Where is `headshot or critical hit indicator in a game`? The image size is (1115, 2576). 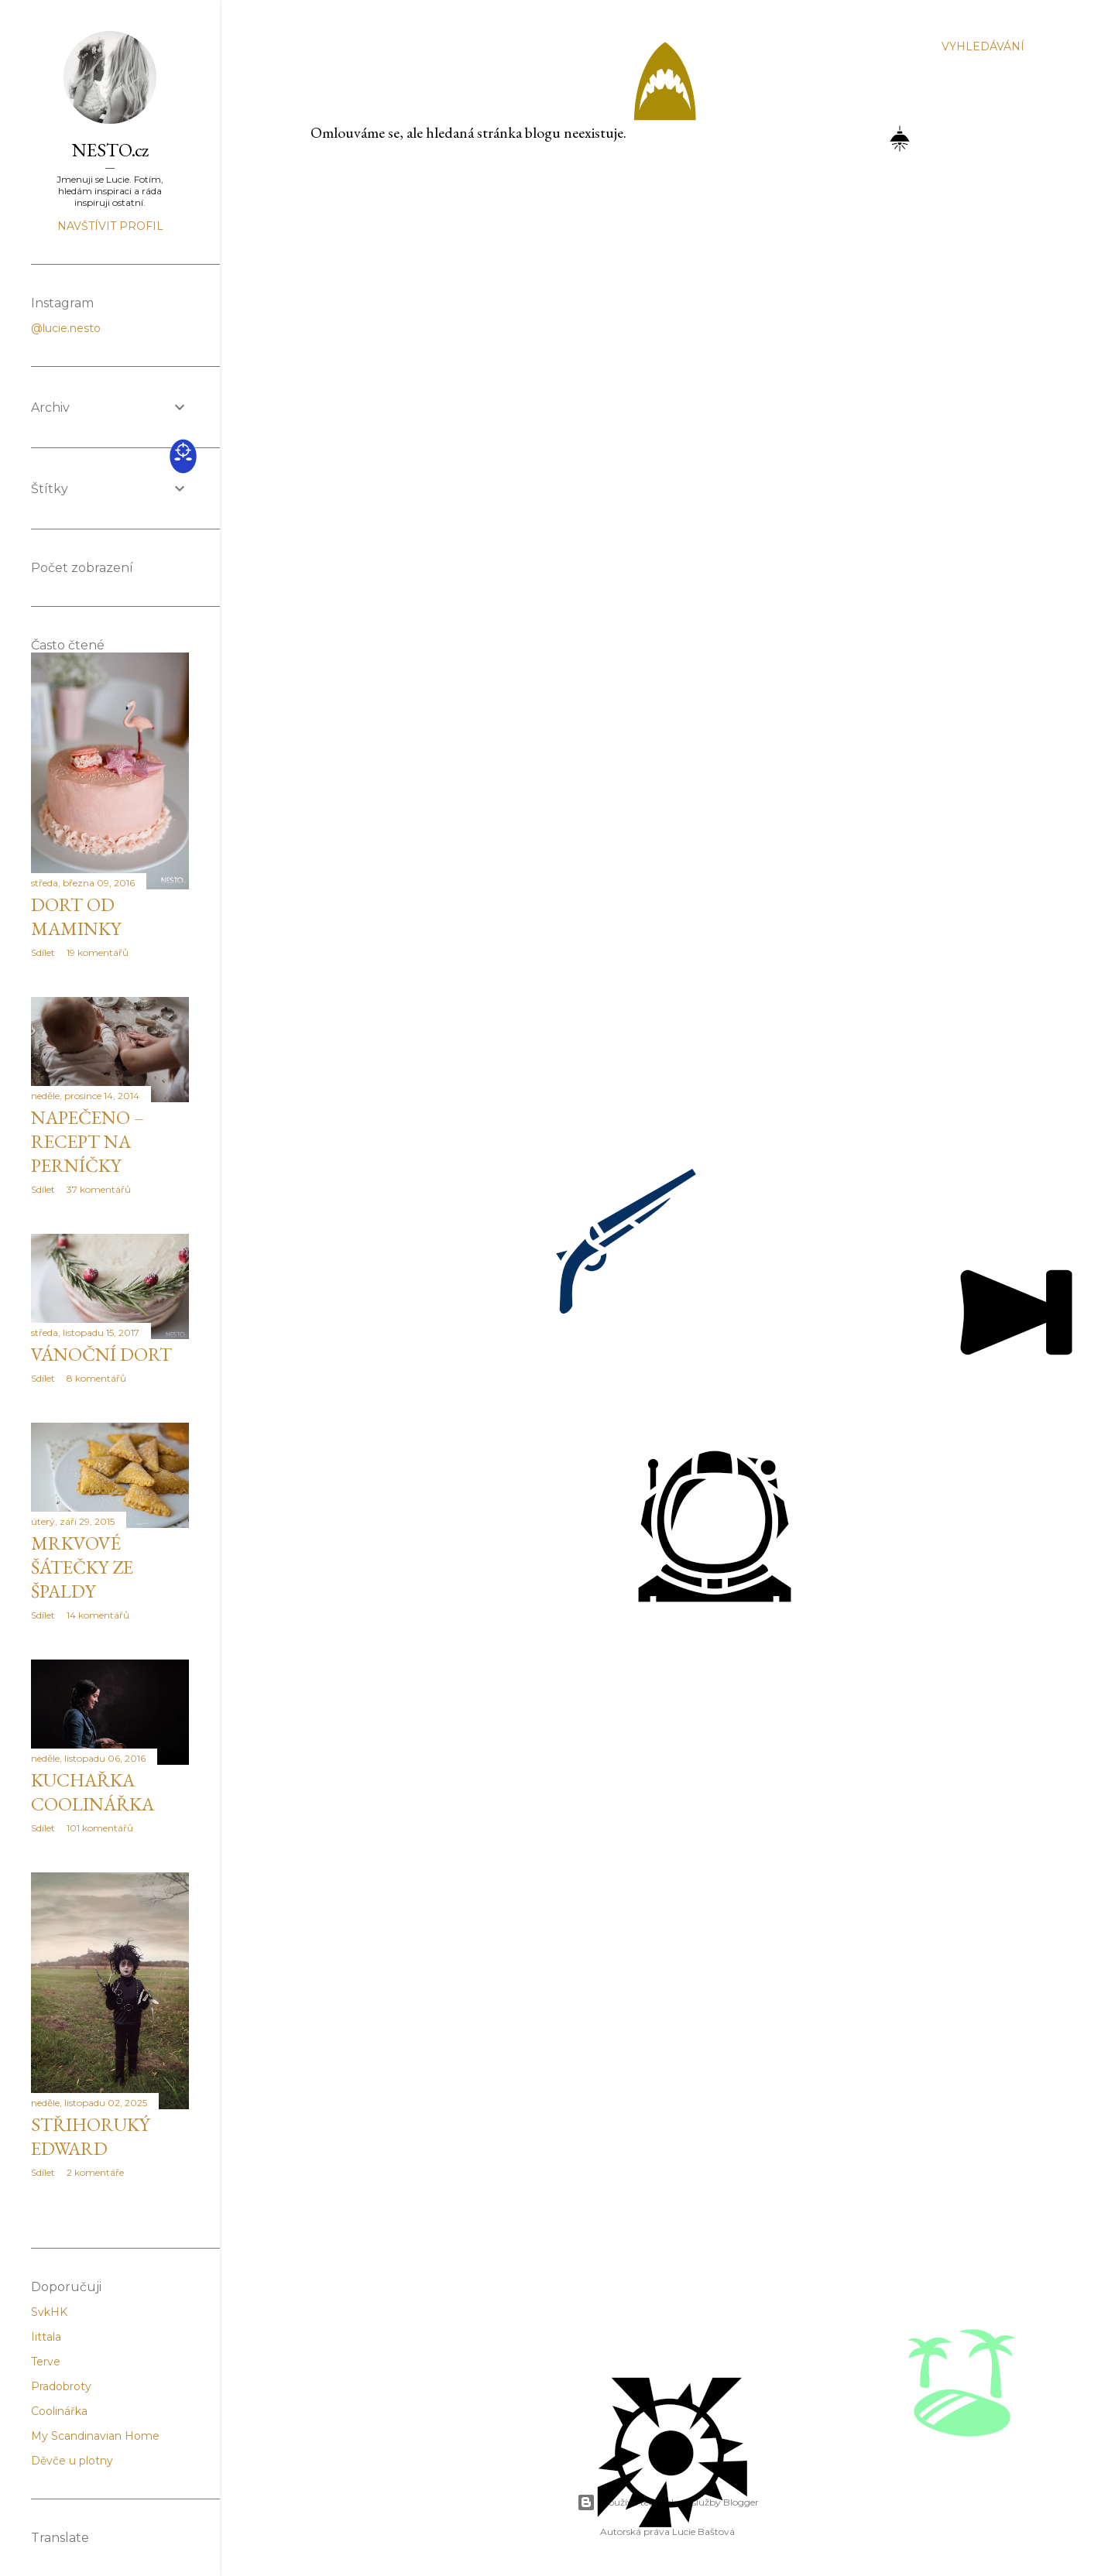
headshot or critical hit indicator in a game is located at coordinates (183, 456).